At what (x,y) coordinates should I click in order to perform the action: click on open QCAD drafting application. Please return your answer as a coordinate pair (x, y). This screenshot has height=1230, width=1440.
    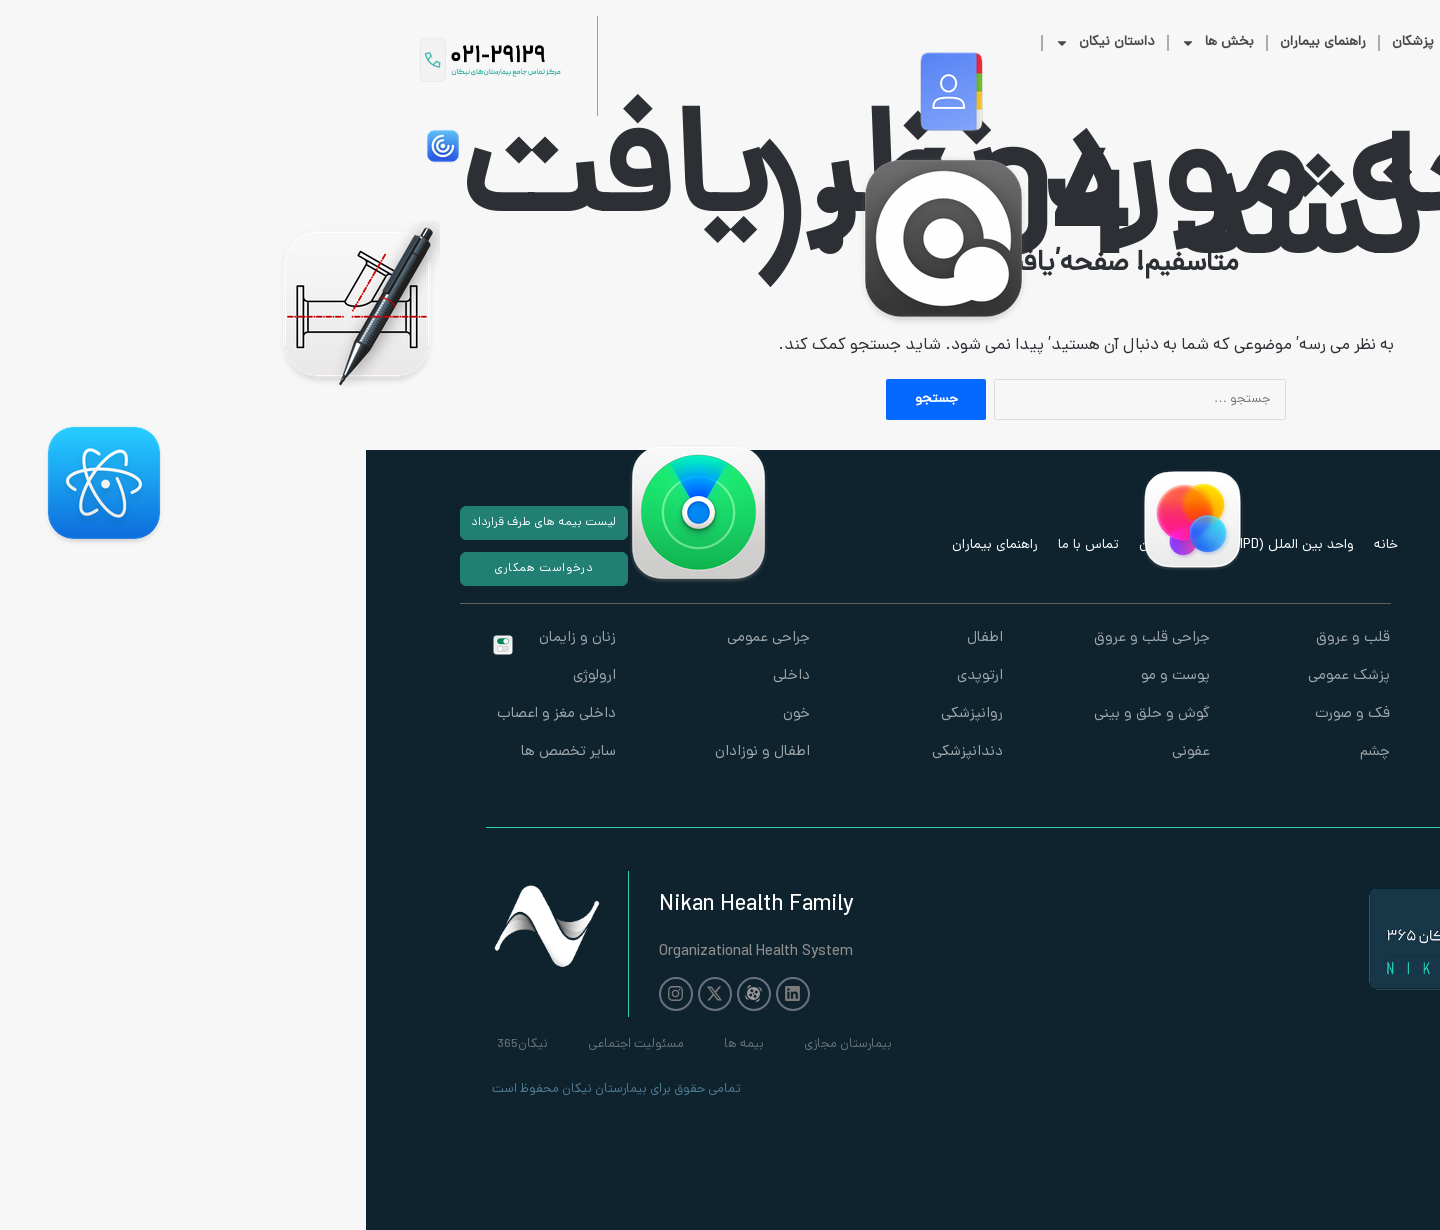
    Looking at the image, I should click on (357, 304).